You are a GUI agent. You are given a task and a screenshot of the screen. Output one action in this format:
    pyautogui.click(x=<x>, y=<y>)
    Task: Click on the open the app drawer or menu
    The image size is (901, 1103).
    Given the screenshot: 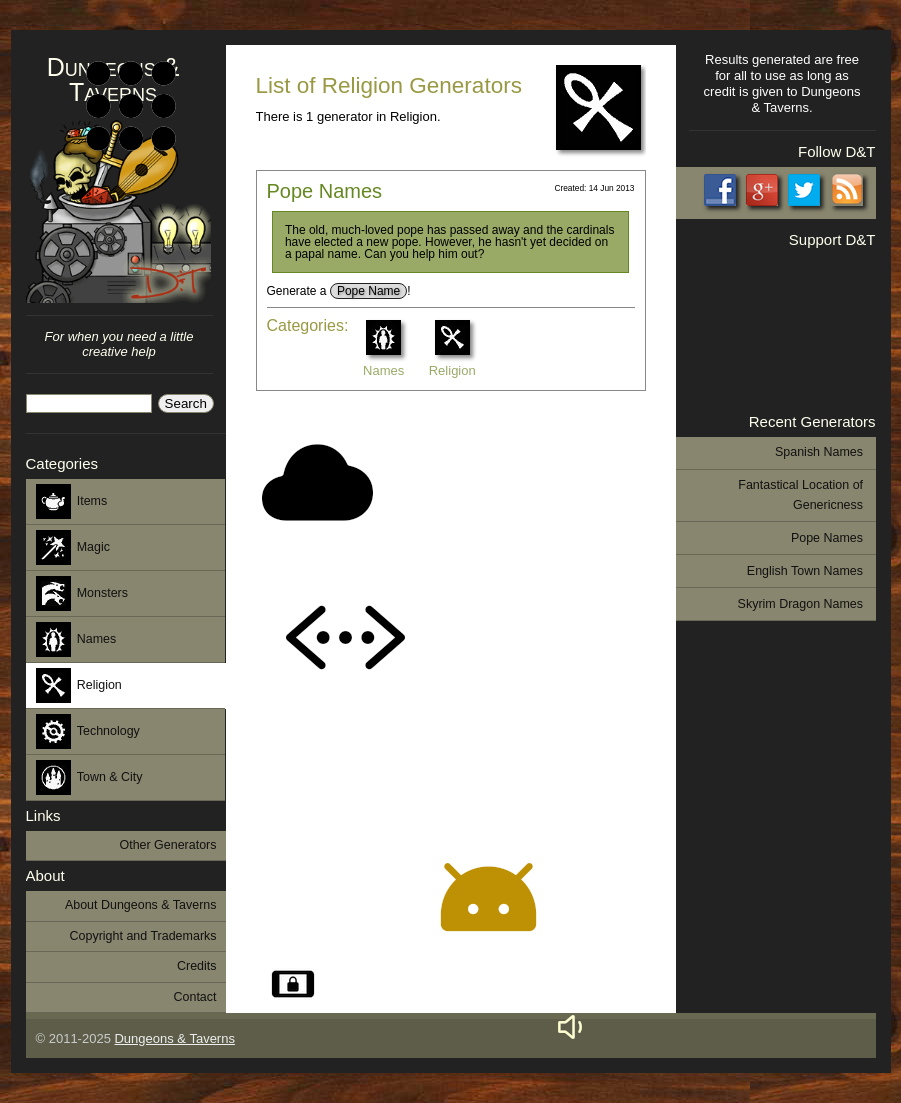 What is the action you would take?
    pyautogui.click(x=131, y=106)
    